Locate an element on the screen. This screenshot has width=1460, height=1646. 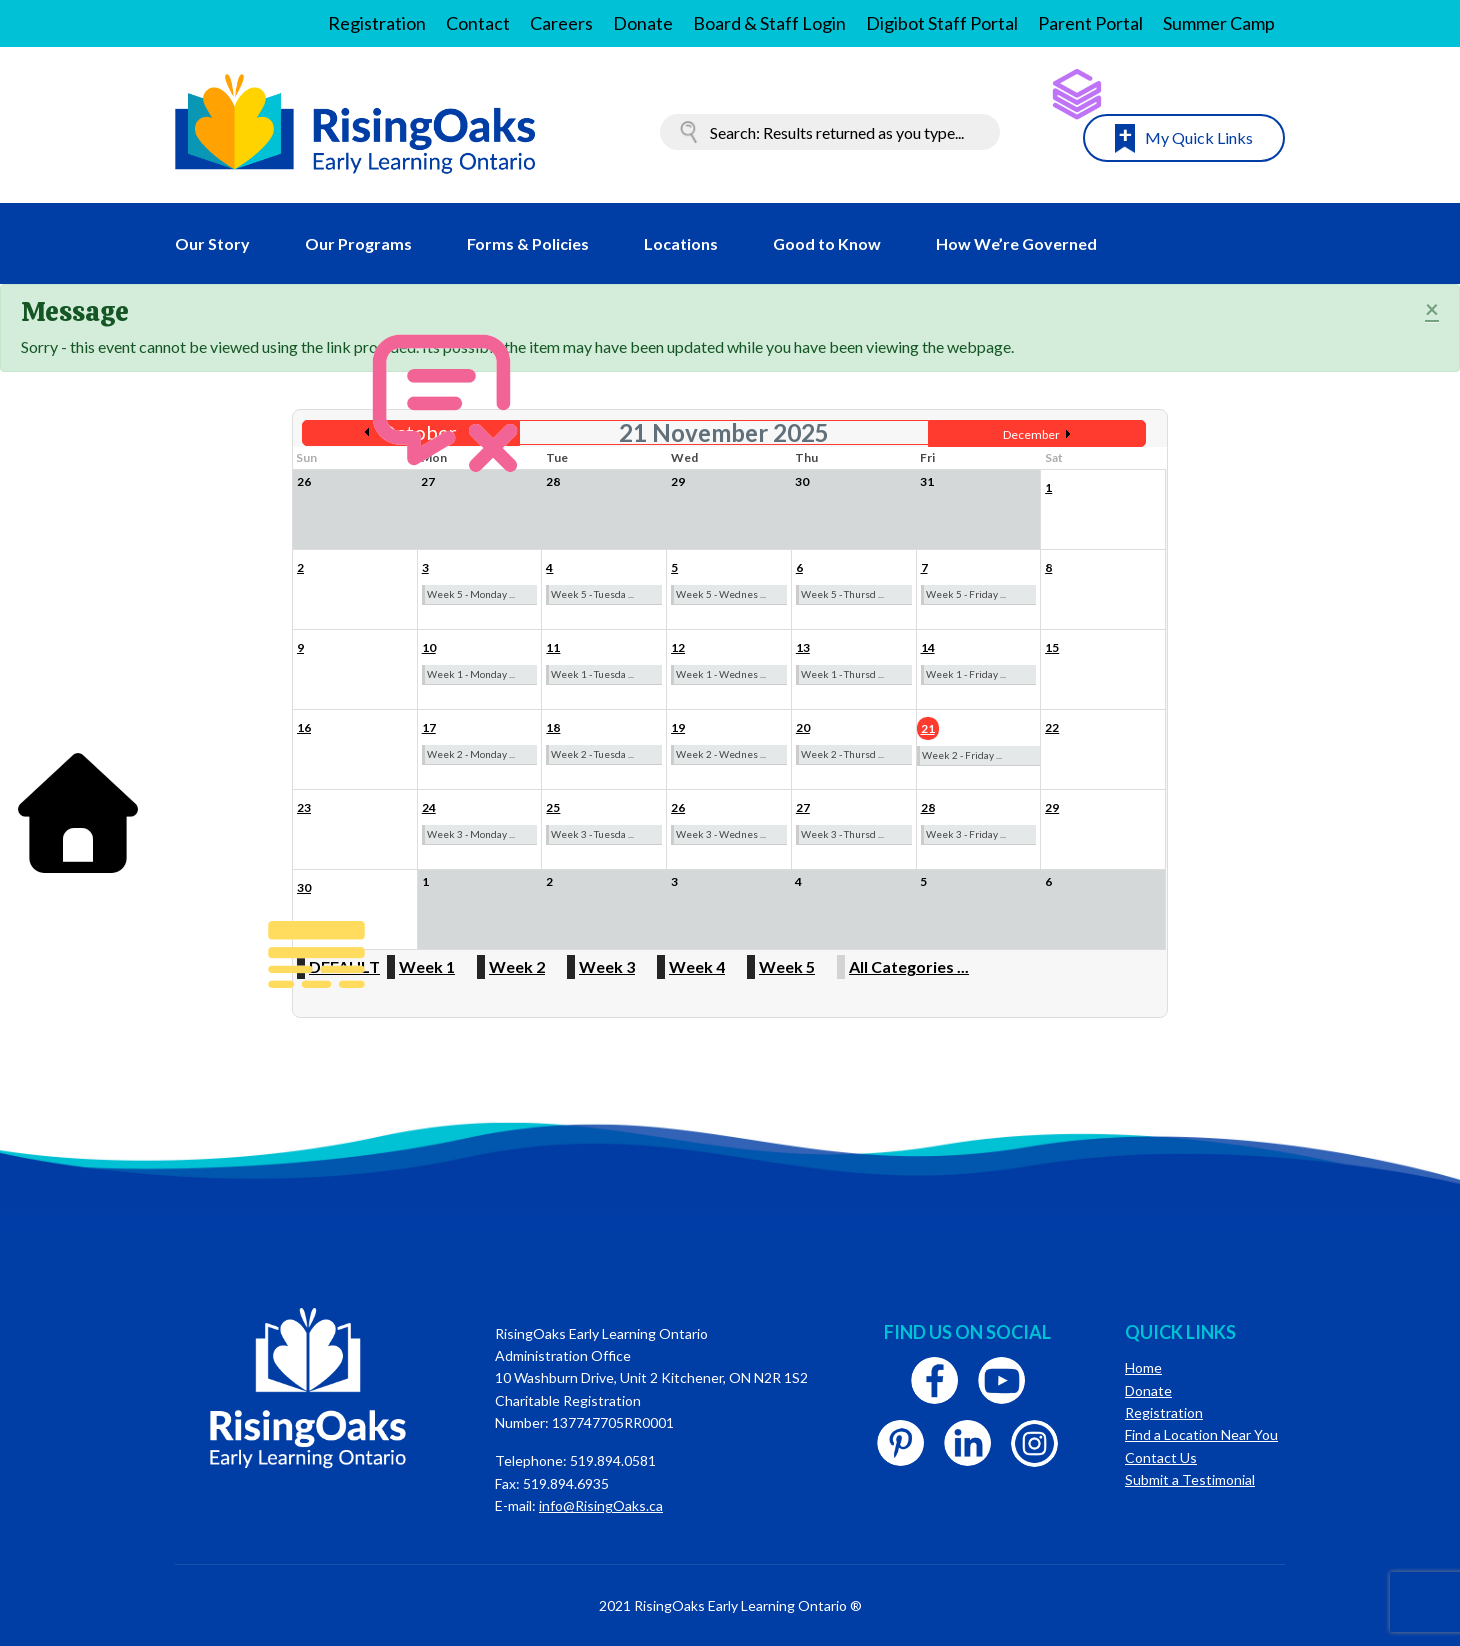
delete a message or conversation is located at coordinates (441, 396).